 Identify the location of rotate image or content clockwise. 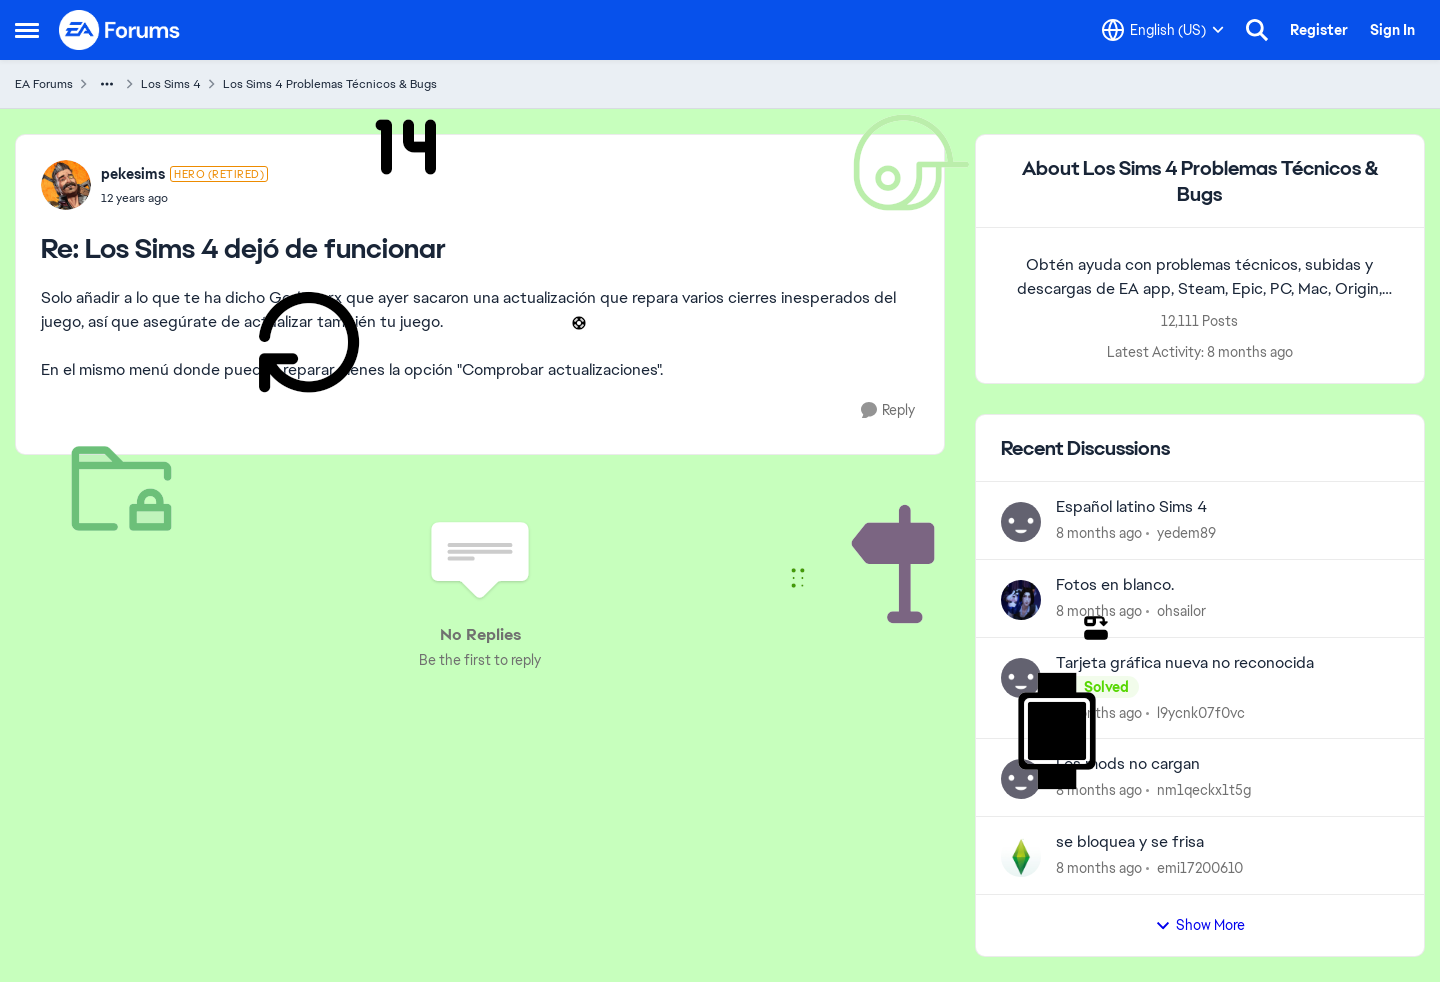
(309, 342).